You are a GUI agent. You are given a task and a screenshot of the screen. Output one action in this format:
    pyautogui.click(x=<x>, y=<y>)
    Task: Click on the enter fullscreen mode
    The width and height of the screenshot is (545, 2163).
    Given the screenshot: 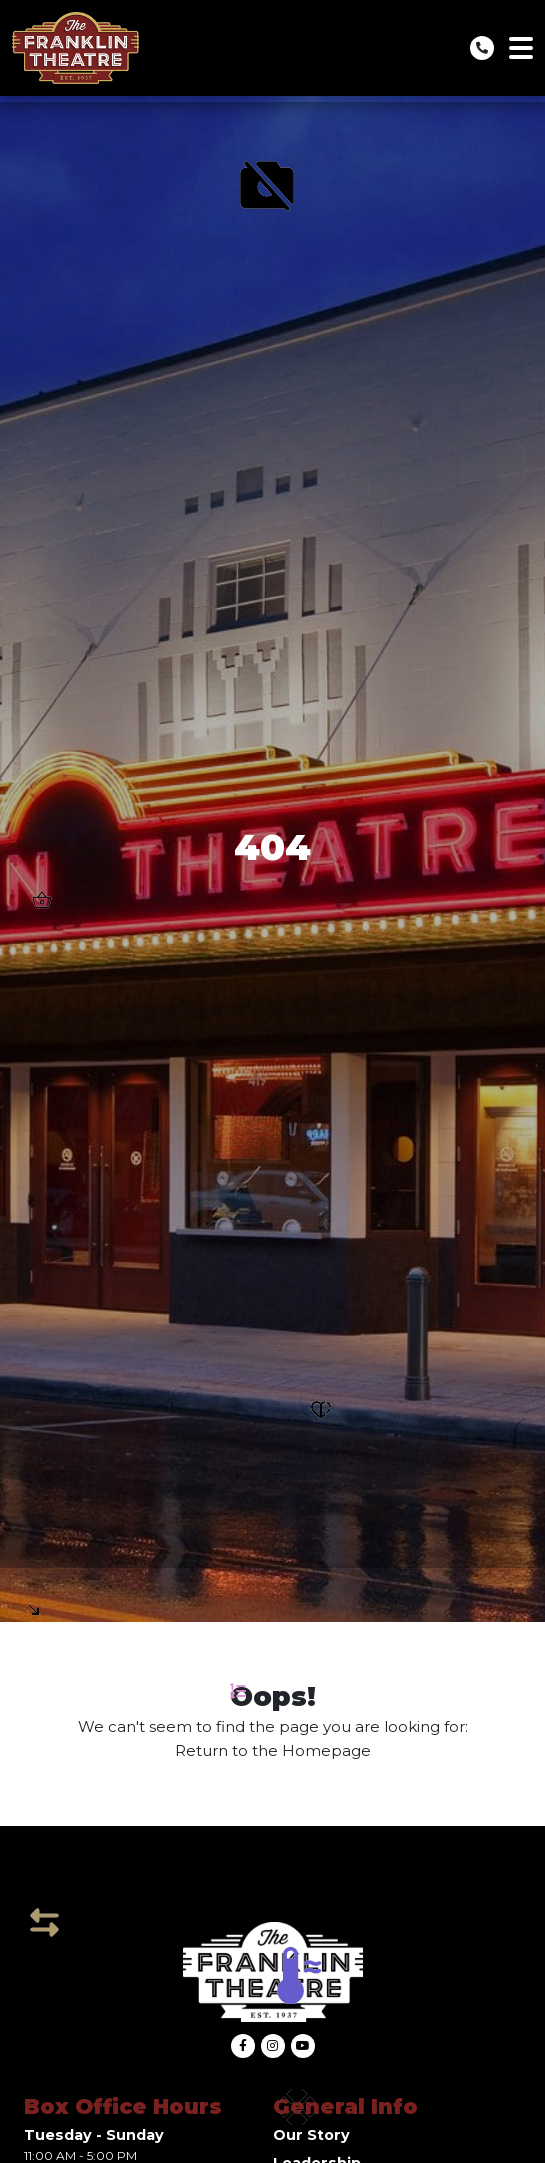 What is the action you would take?
    pyautogui.click(x=297, y=2107)
    